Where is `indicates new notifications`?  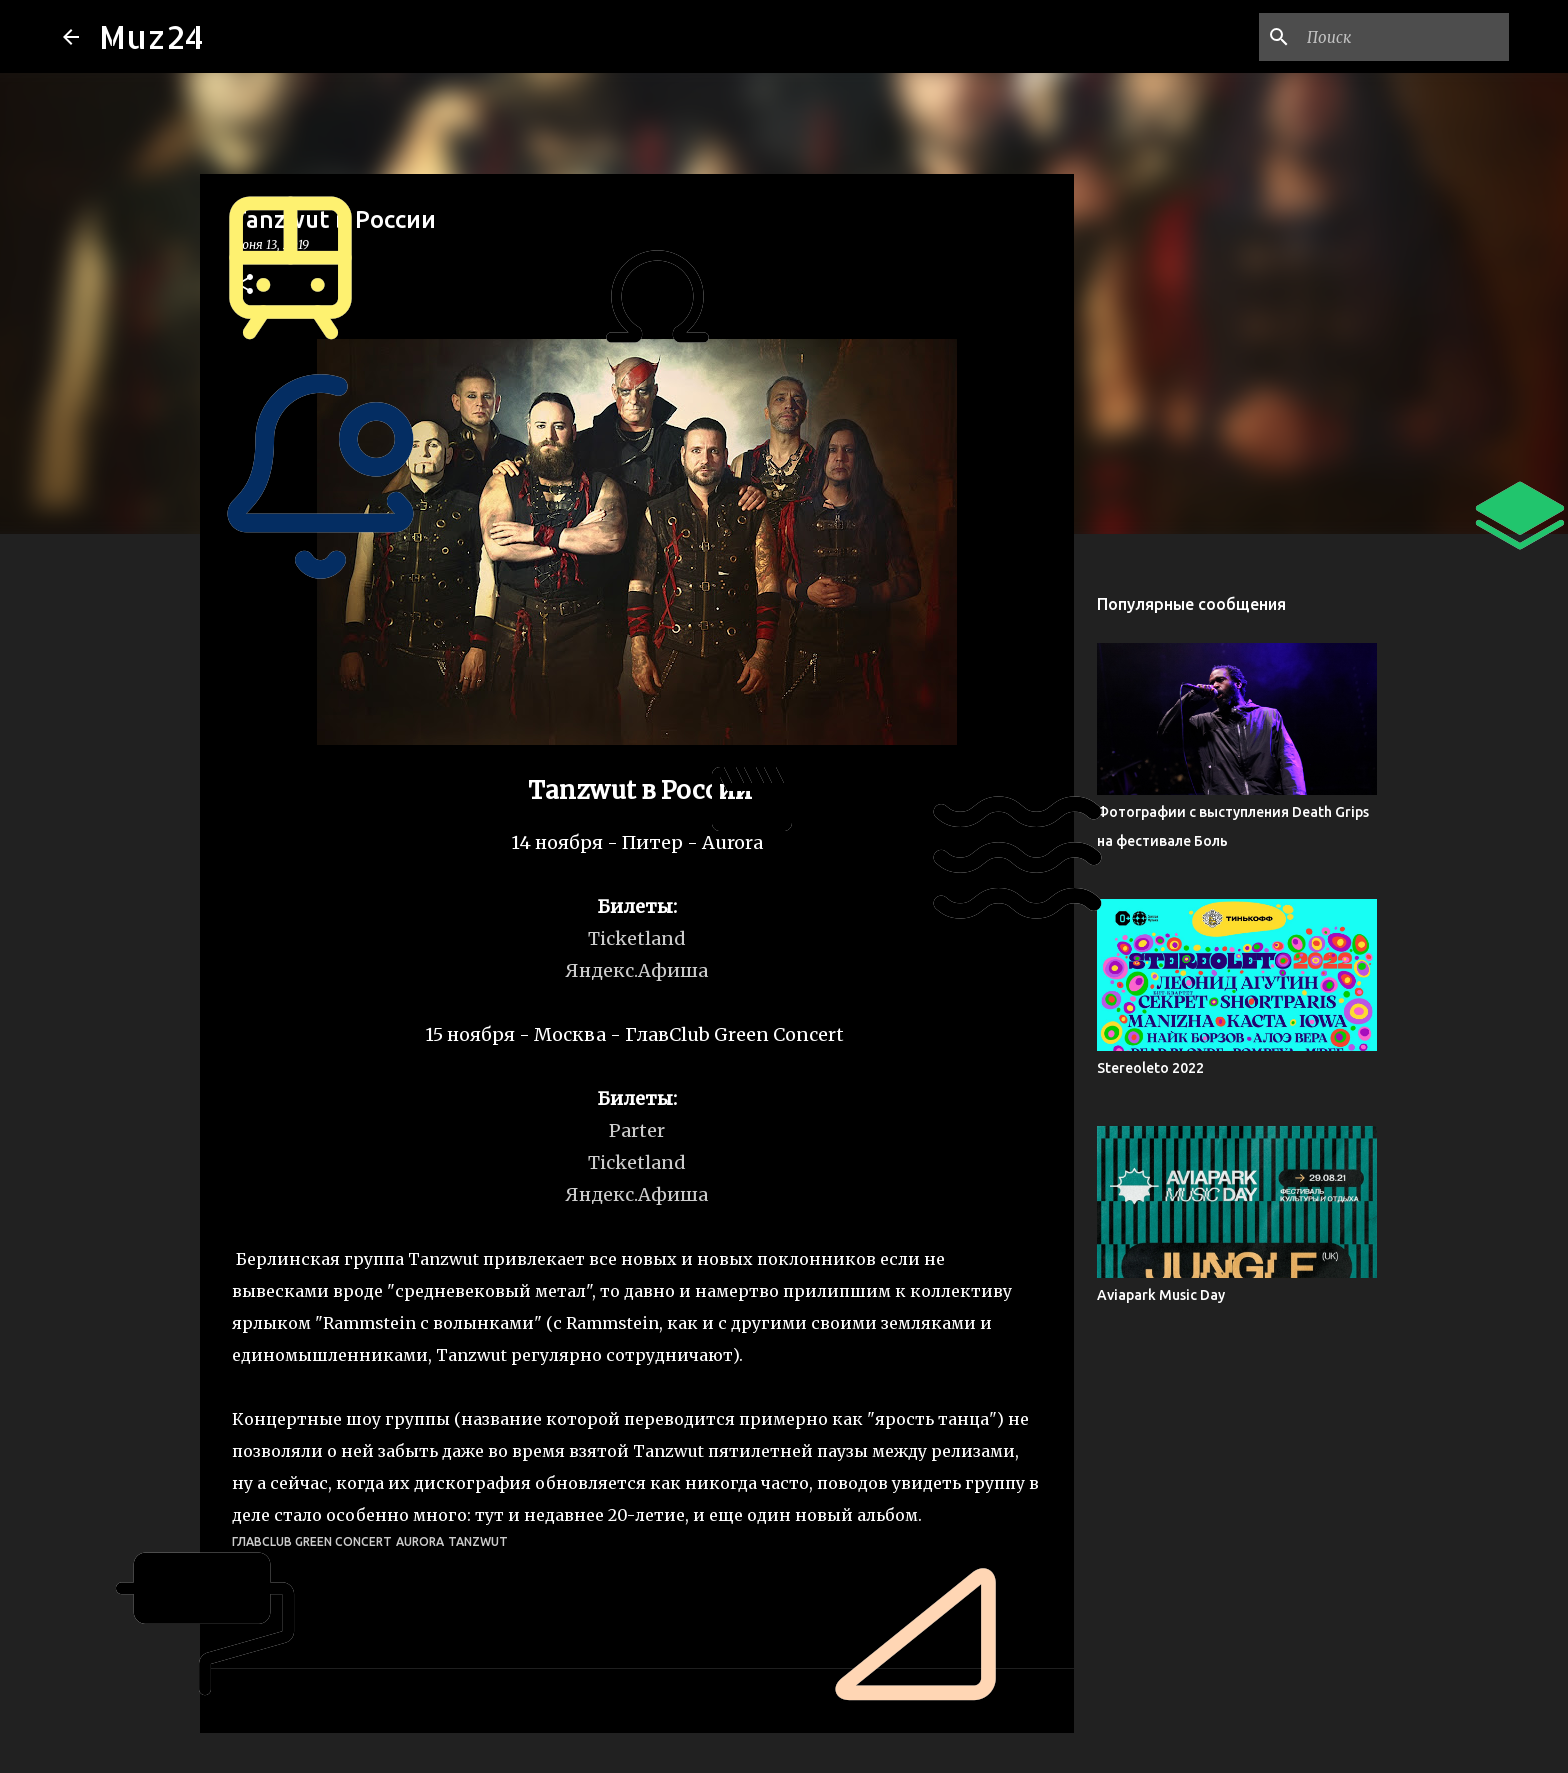
indicates new notifications is located at coordinates (320, 476).